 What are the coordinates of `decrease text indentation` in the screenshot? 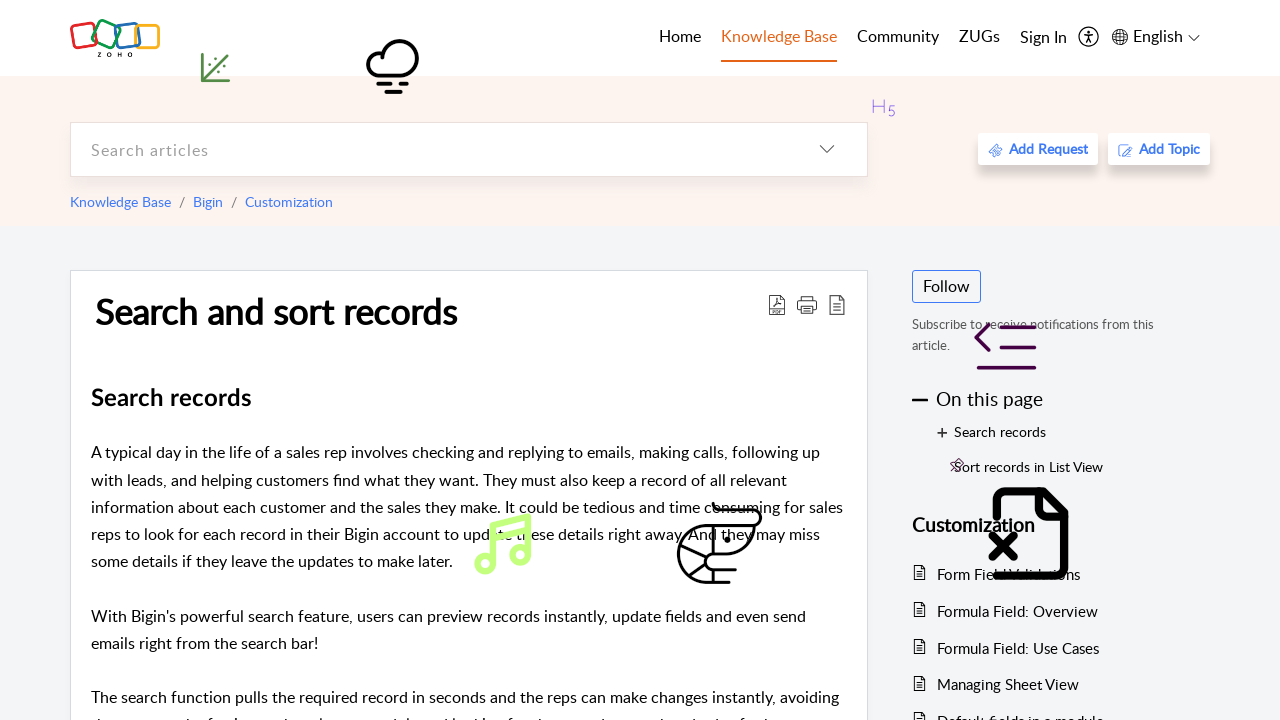 It's located at (1006, 347).